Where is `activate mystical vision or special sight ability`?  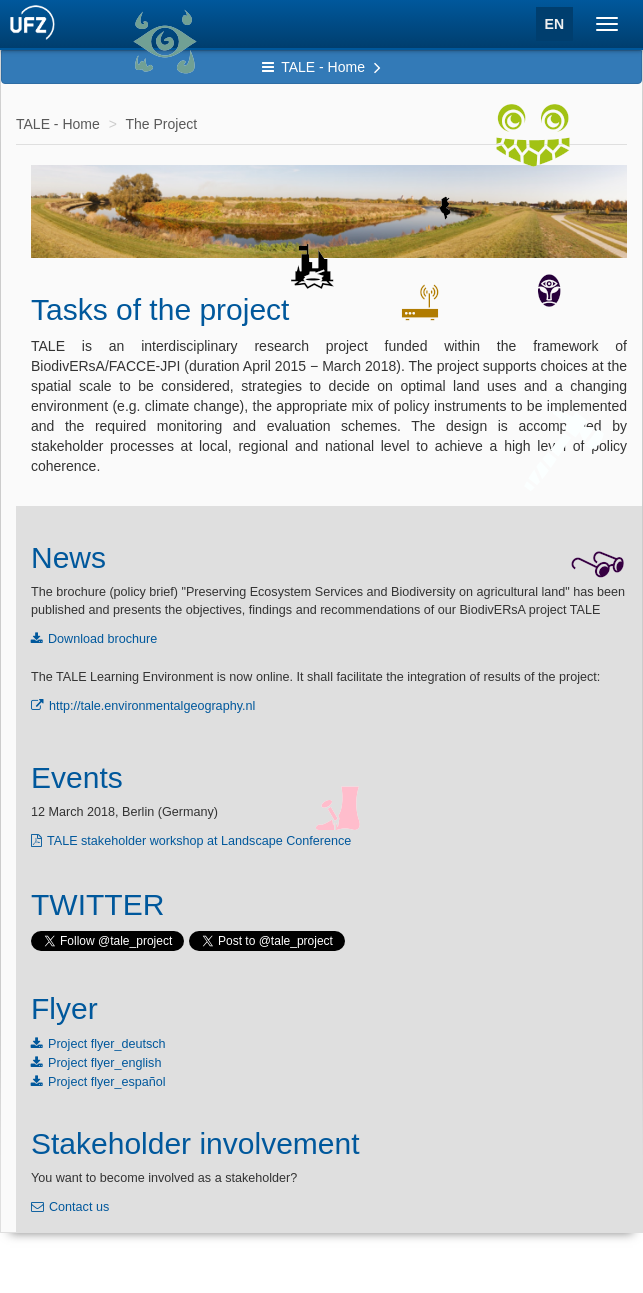
activate mystical vision or special sight ability is located at coordinates (549, 290).